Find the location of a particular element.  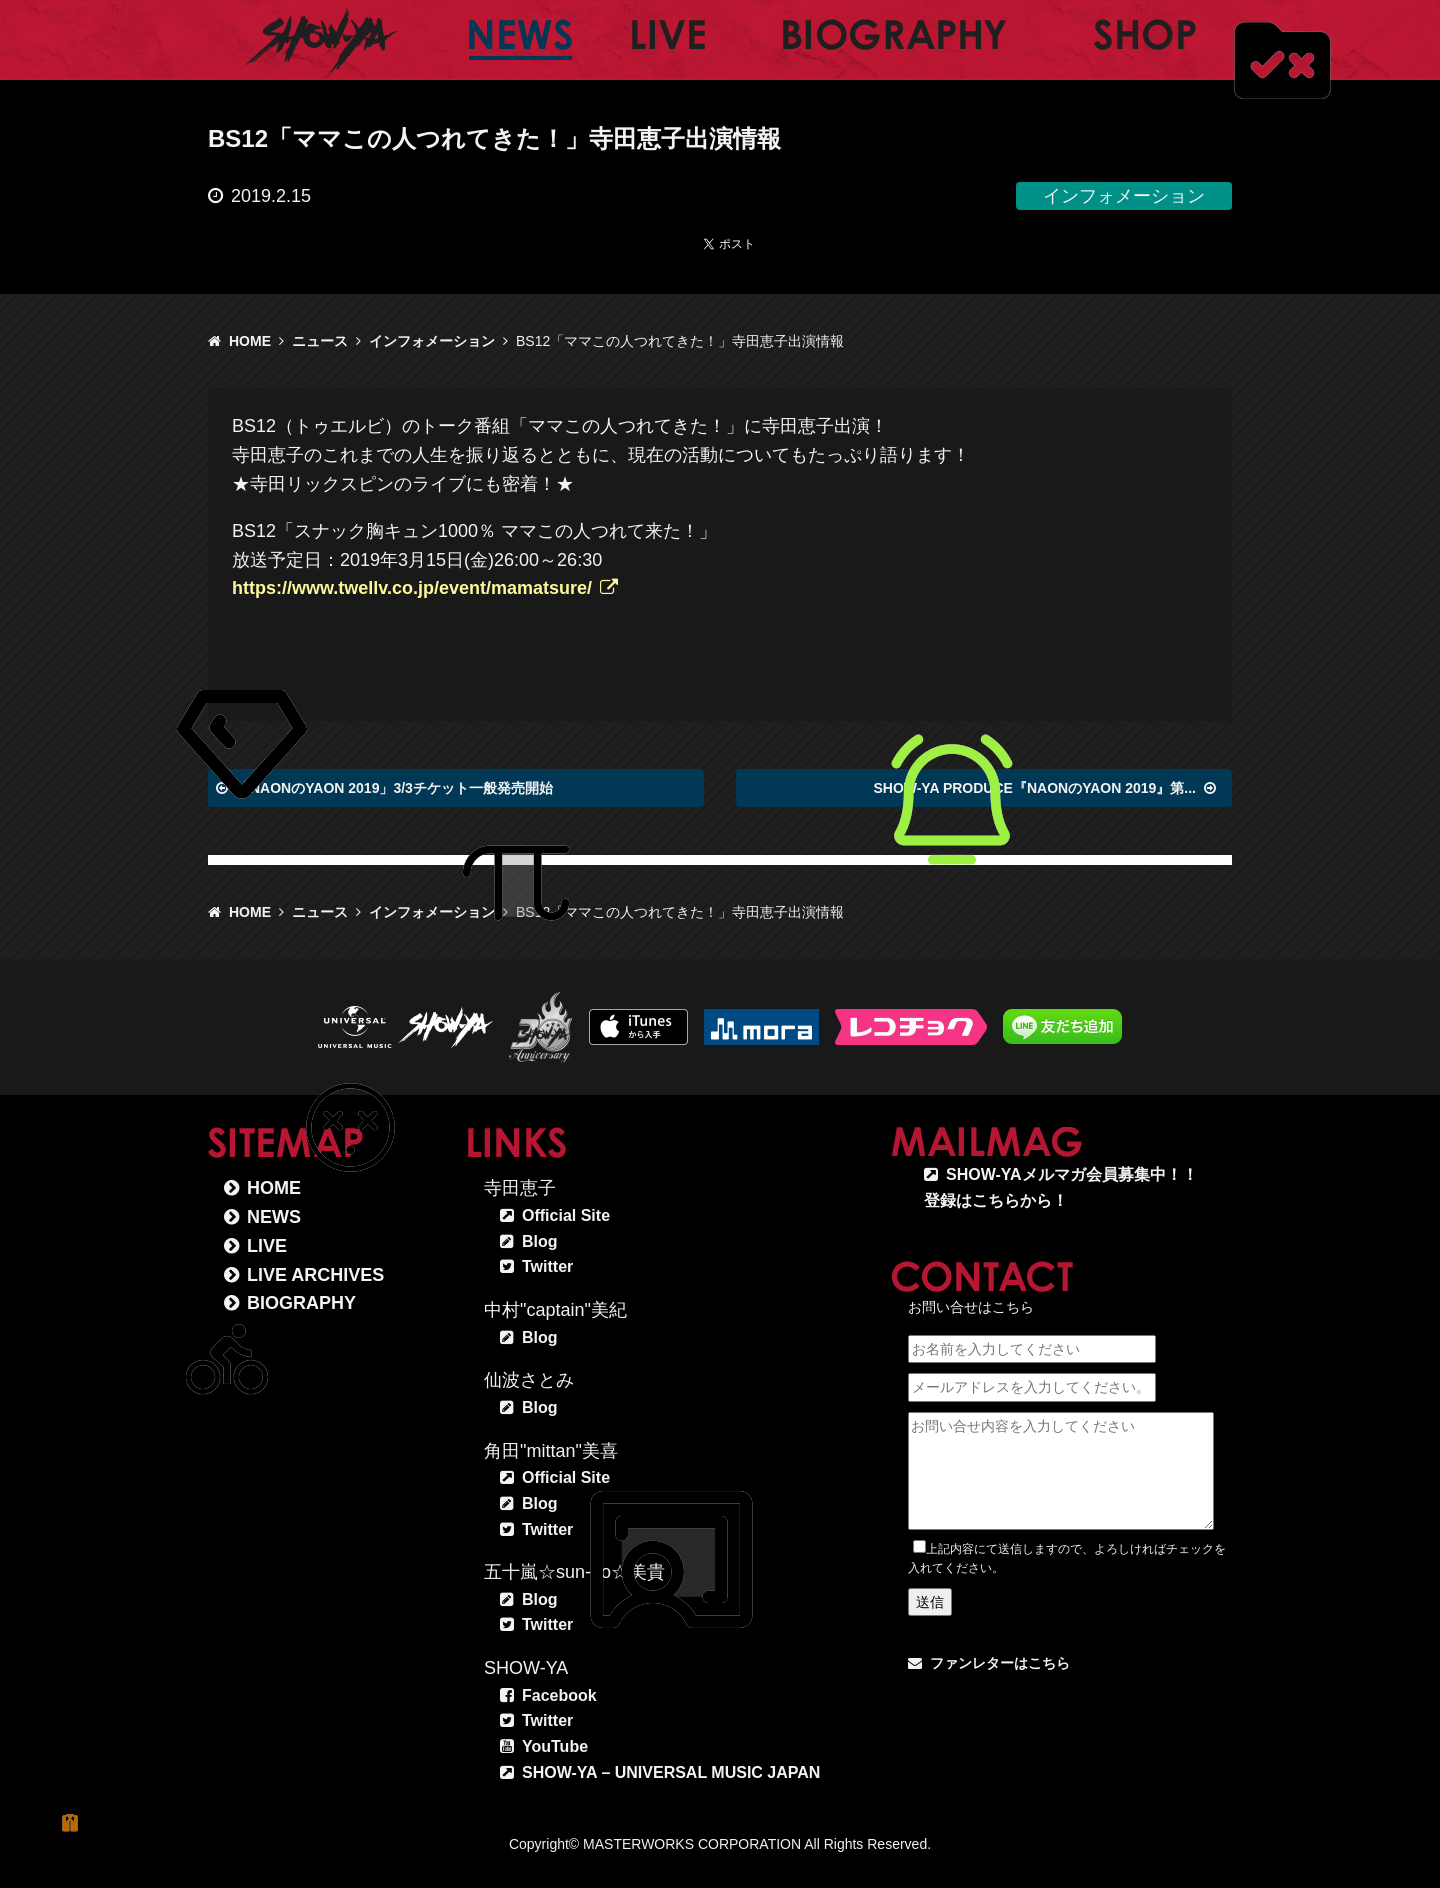

indicates premium or pro membership status is located at coordinates (242, 742).